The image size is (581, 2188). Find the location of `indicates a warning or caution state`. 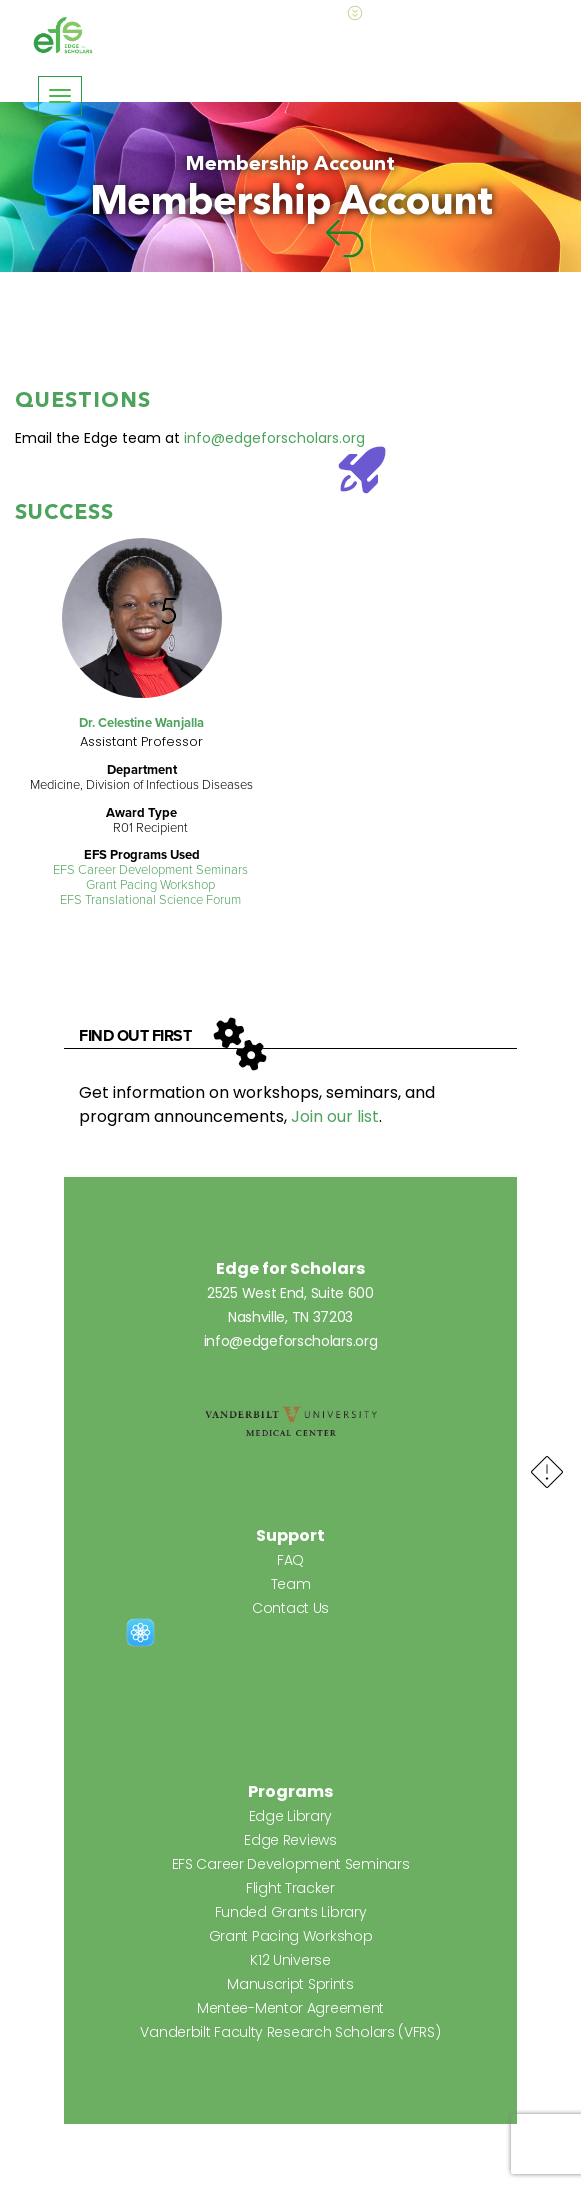

indicates a warning or caution state is located at coordinates (547, 1472).